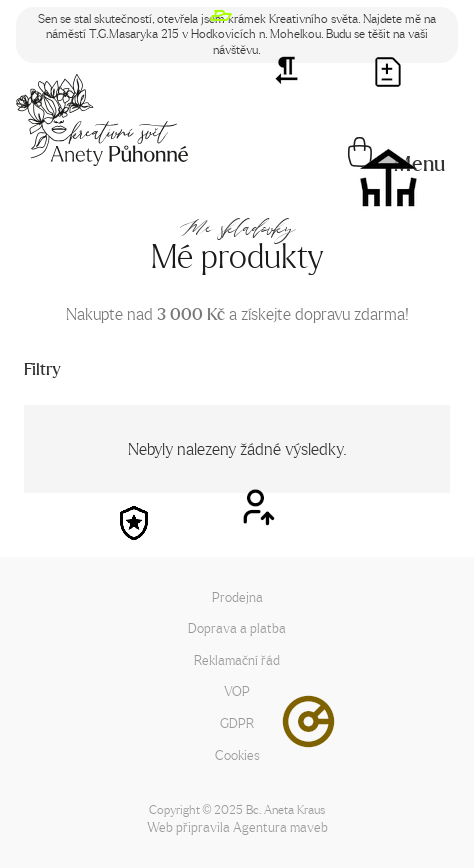  I want to click on play or access music library, so click(308, 721).